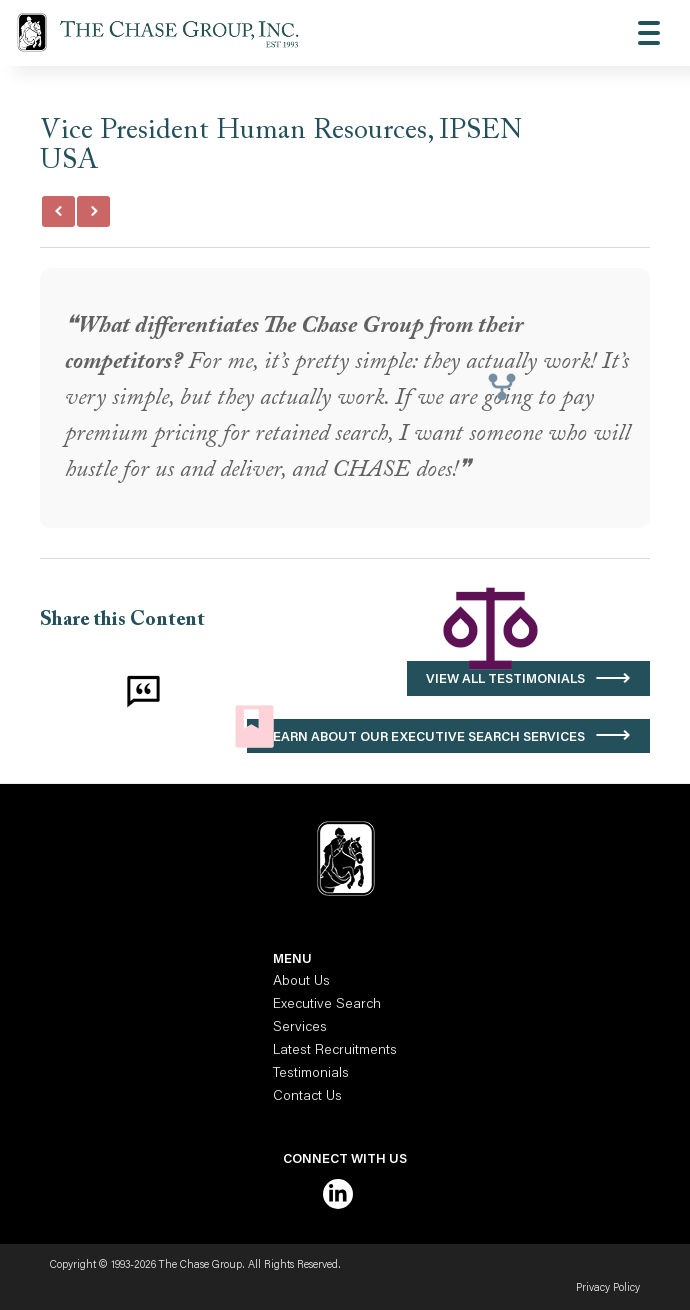  What do you see at coordinates (502, 387) in the screenshot?
I see `fork a repository` at bounding box center [502, 387].